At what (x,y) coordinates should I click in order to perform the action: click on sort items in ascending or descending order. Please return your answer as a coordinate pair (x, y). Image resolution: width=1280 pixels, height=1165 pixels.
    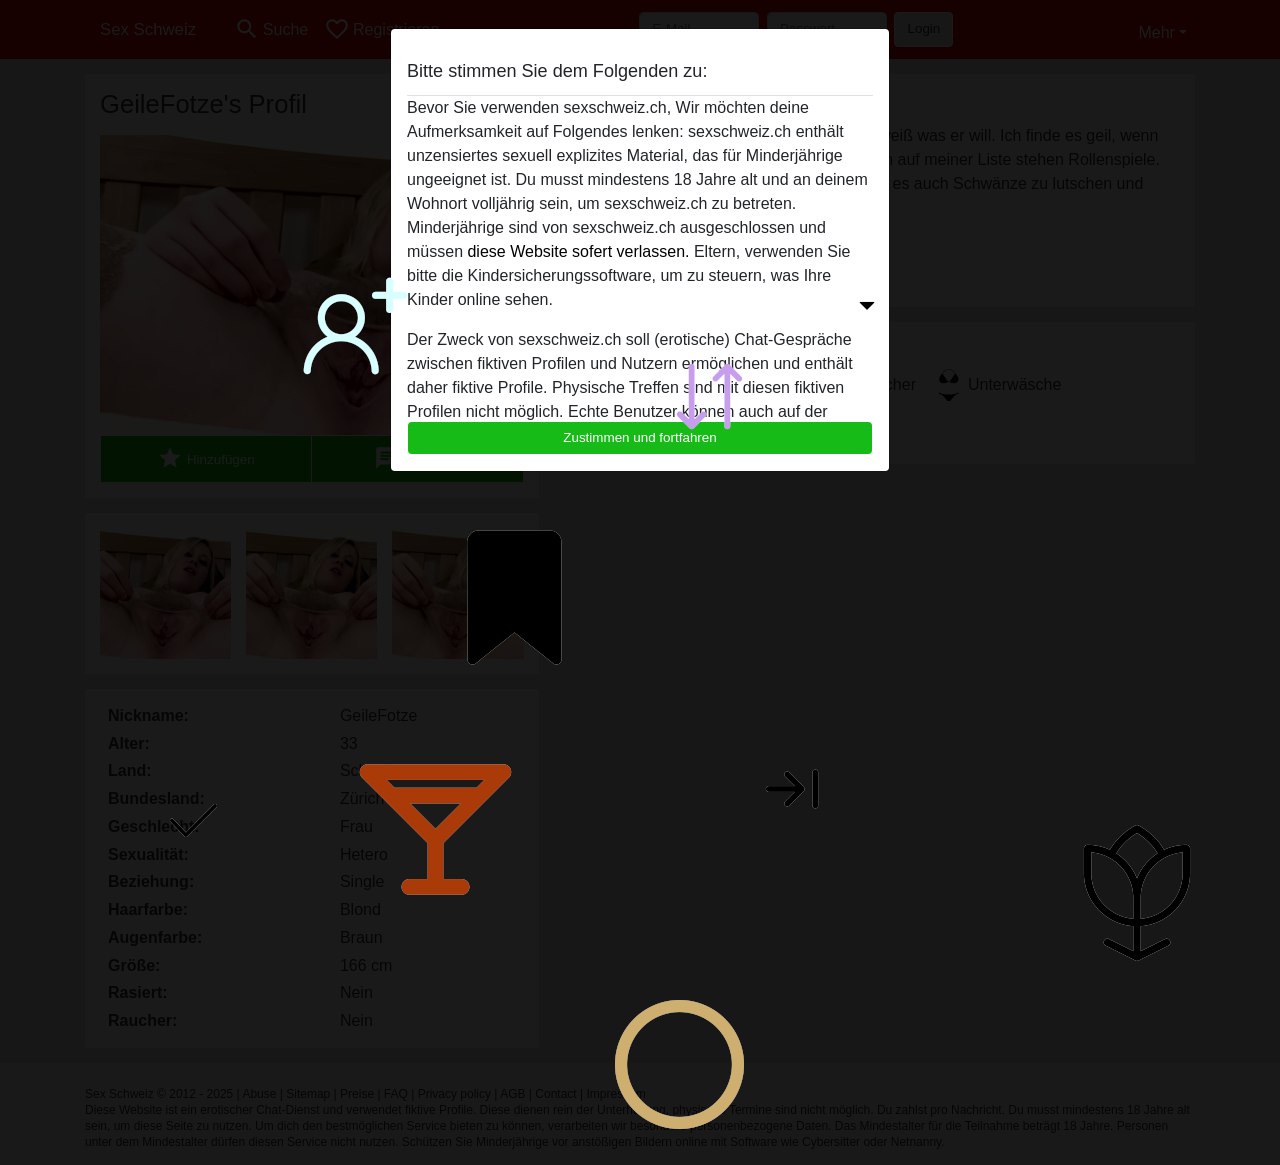
    Looking at the image, I should click on (709, 396).